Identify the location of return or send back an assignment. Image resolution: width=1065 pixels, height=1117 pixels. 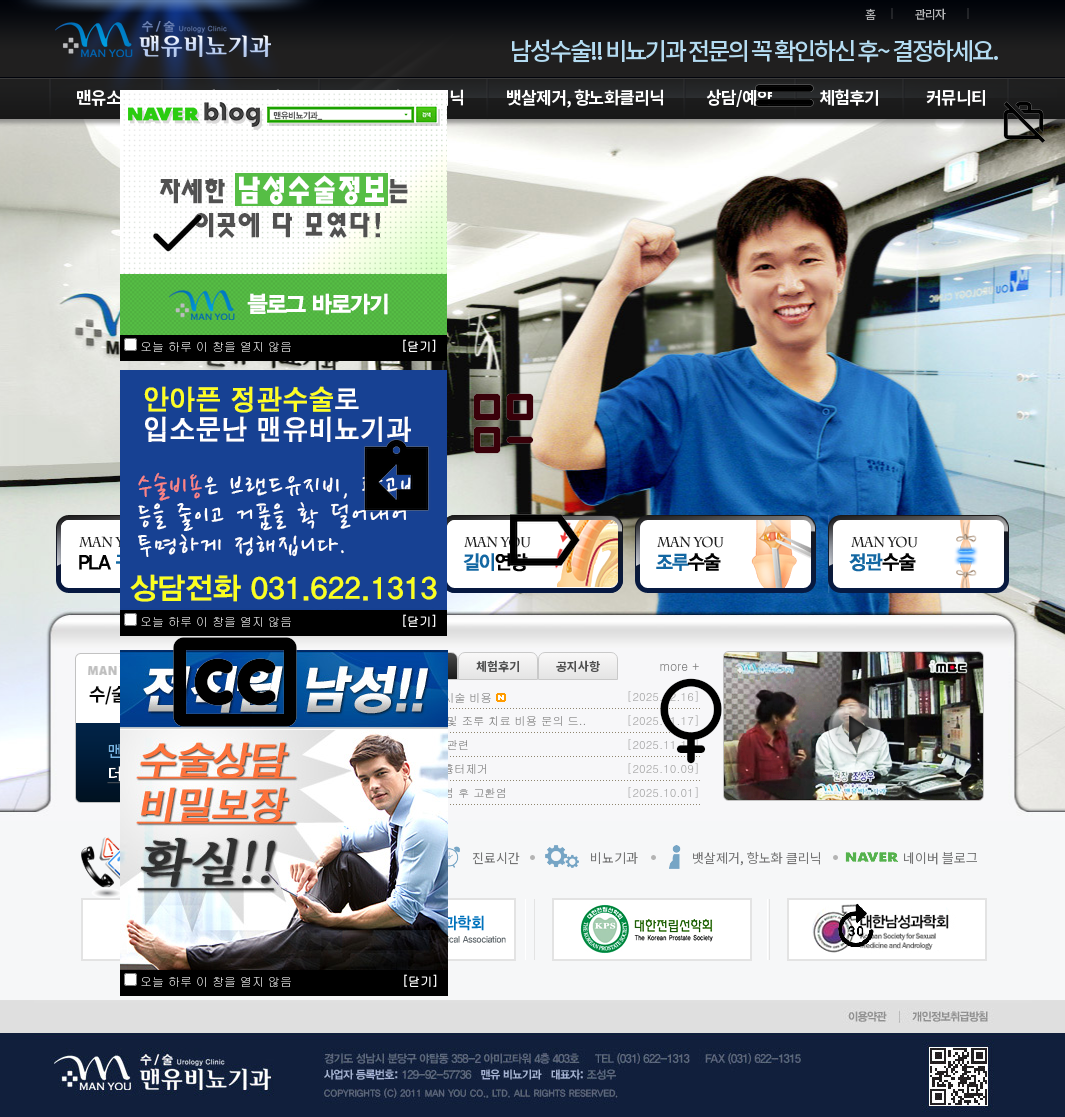
(396, 478).